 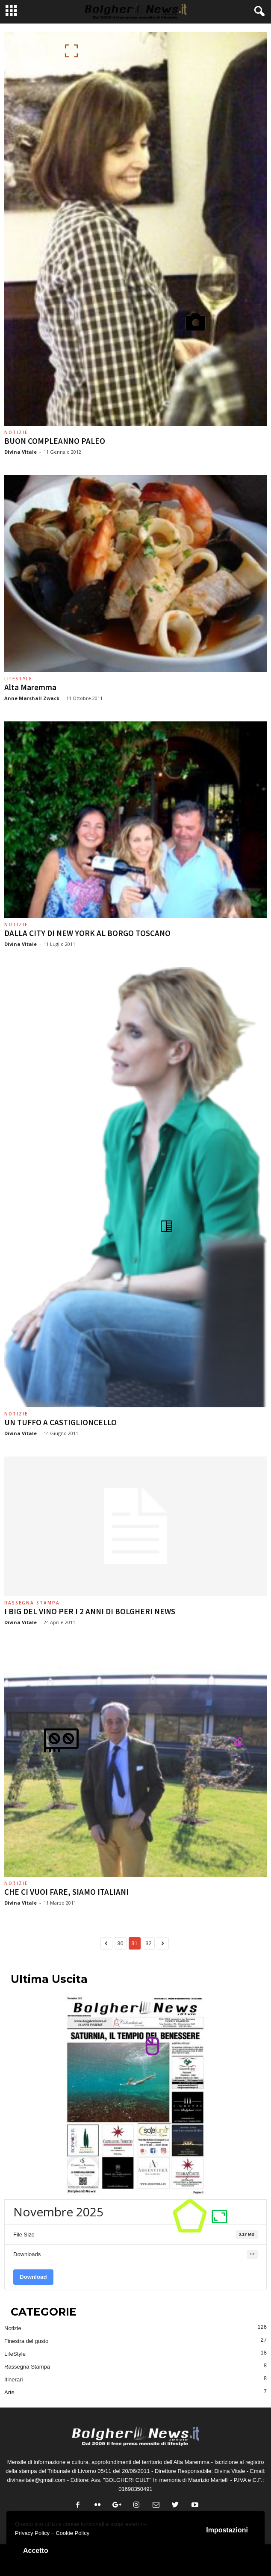 What do you see at coordinates (152, 2046) in the screenshot?
I see `indicates left mouse button click action` at bounding box center [152, 2046].